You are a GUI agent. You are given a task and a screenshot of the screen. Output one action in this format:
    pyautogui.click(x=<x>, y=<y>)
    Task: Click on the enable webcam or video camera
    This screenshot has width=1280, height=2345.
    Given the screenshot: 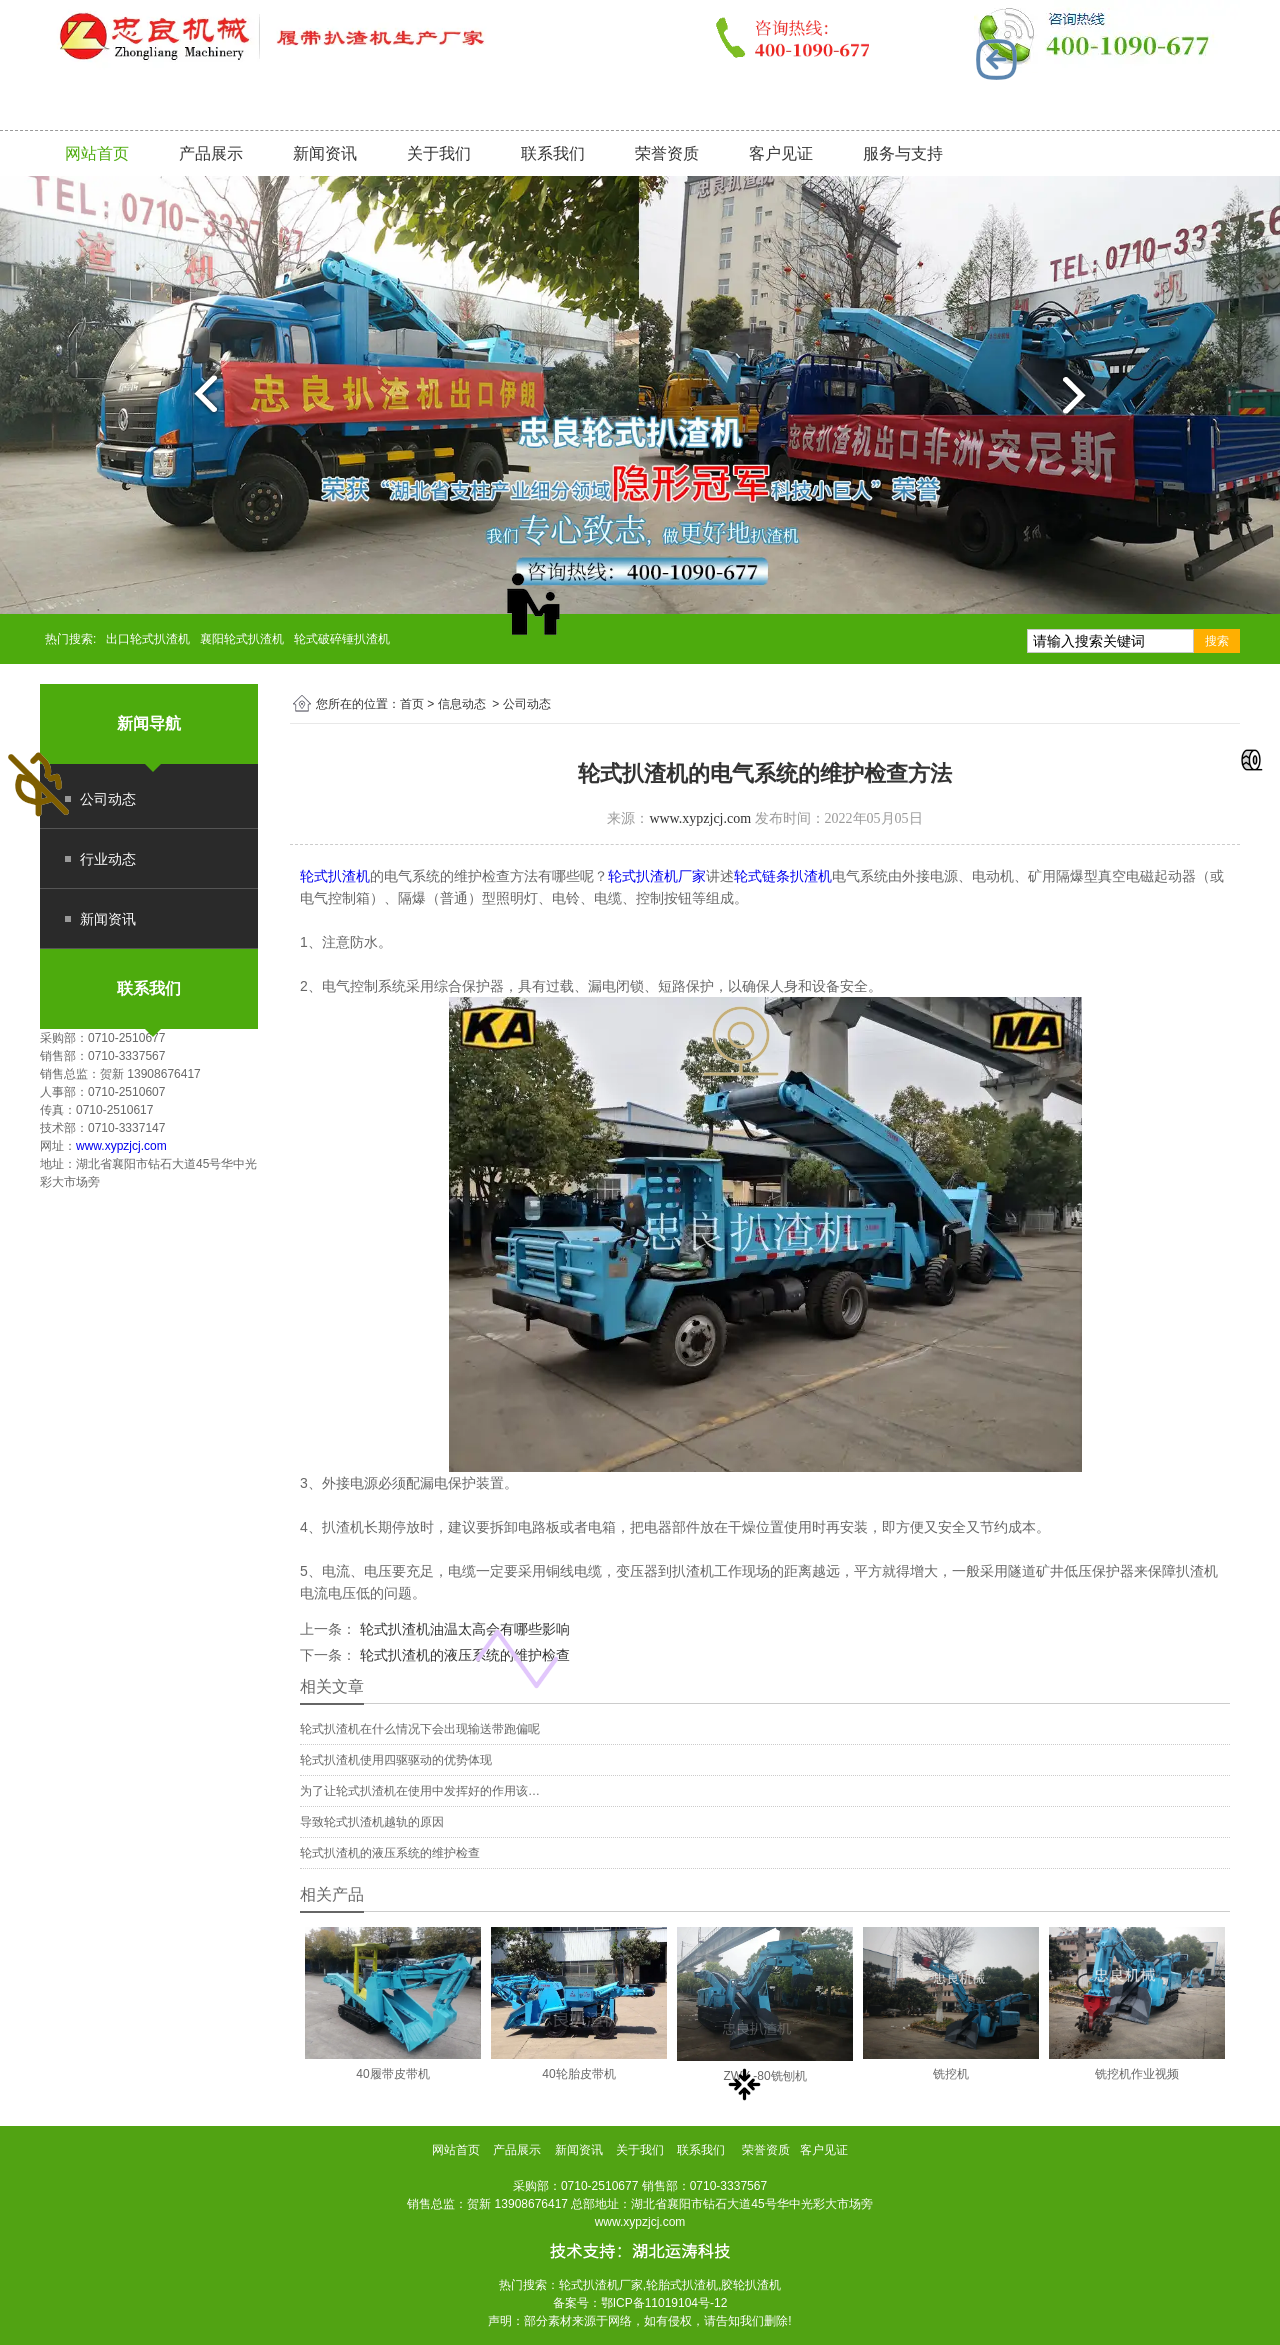 What is the action you would take?
    pyautogui.click(x=741, y=1044)
    